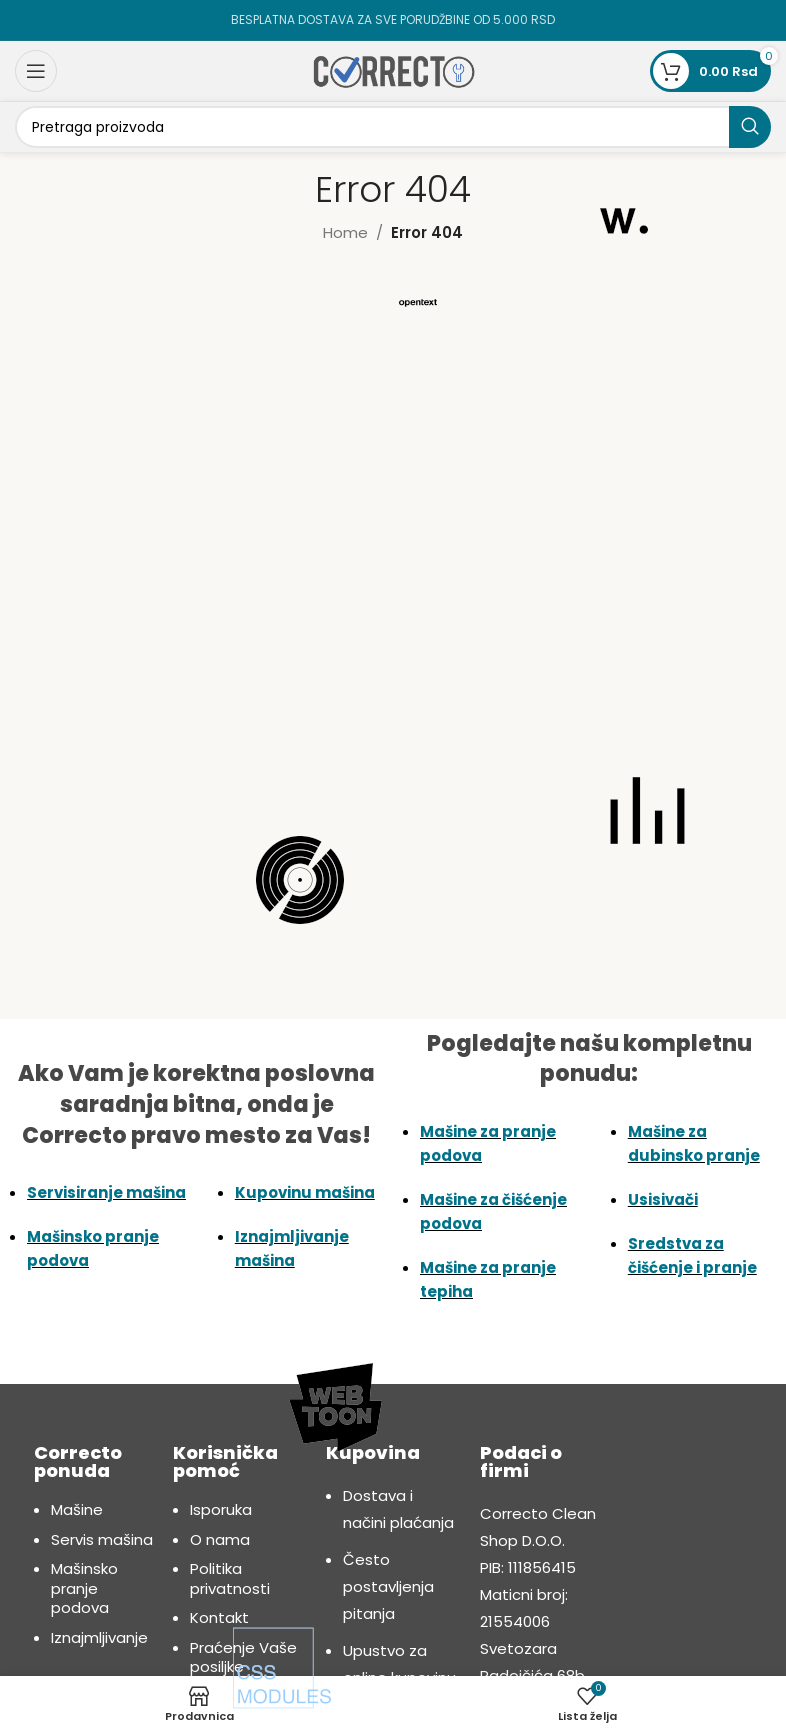 Image resolution: width=786 pixels, height=1731 pixels. Describe the element at coordinates (300, 880) in the screenshot. I see `open discogs music database` at that location.